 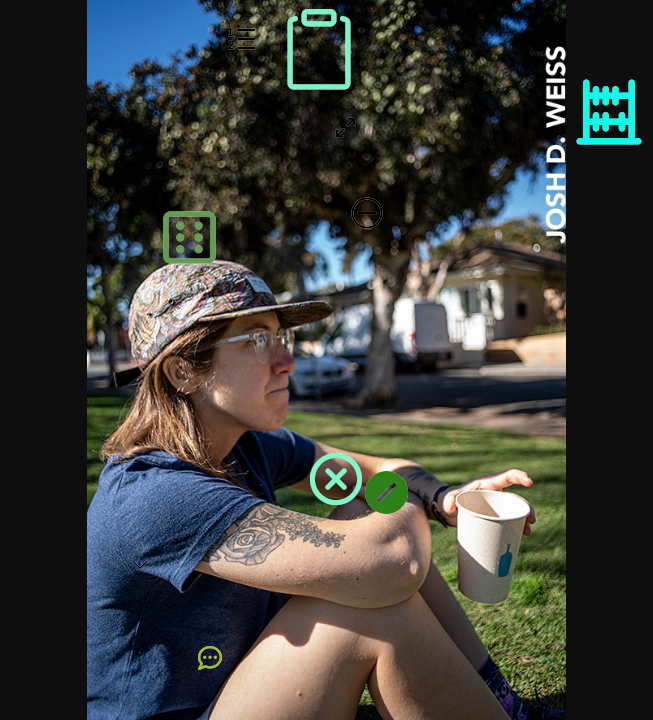 I want to click on access calculator or counting tool, so click(x=609, y=112).